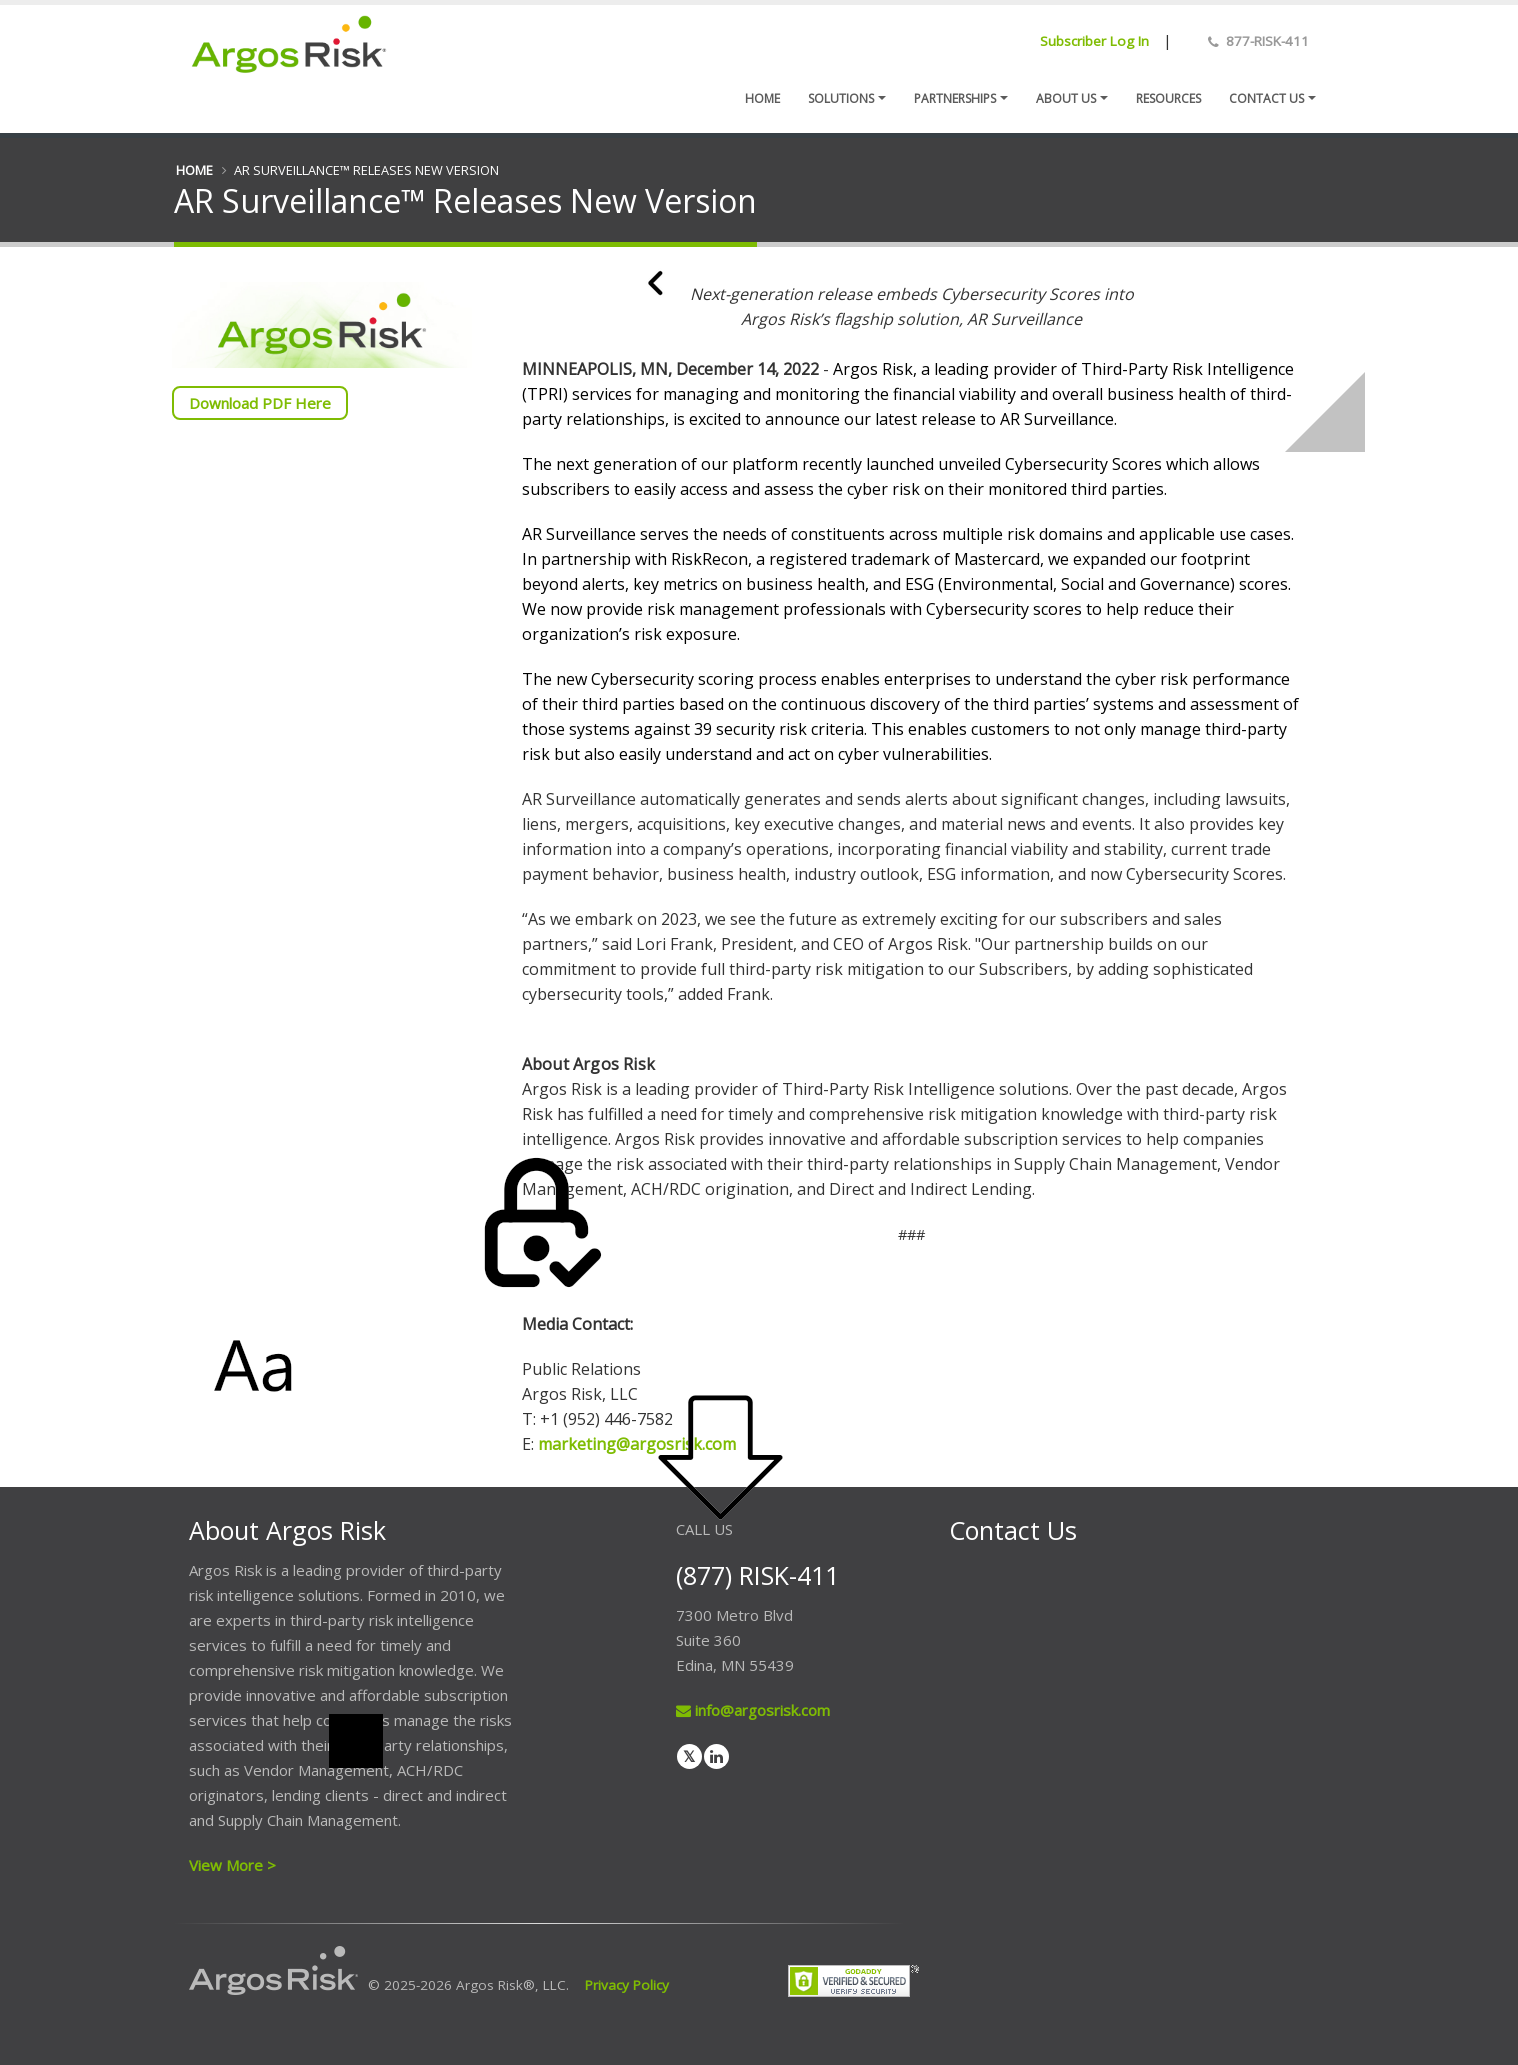 Image resolution: width=1518 pixels, height=2065 pixels. What do you see at coordinates (536, 1222) in the screenshot?
I see `indicates secure or verified connection` at bounding box center [536, 1222].